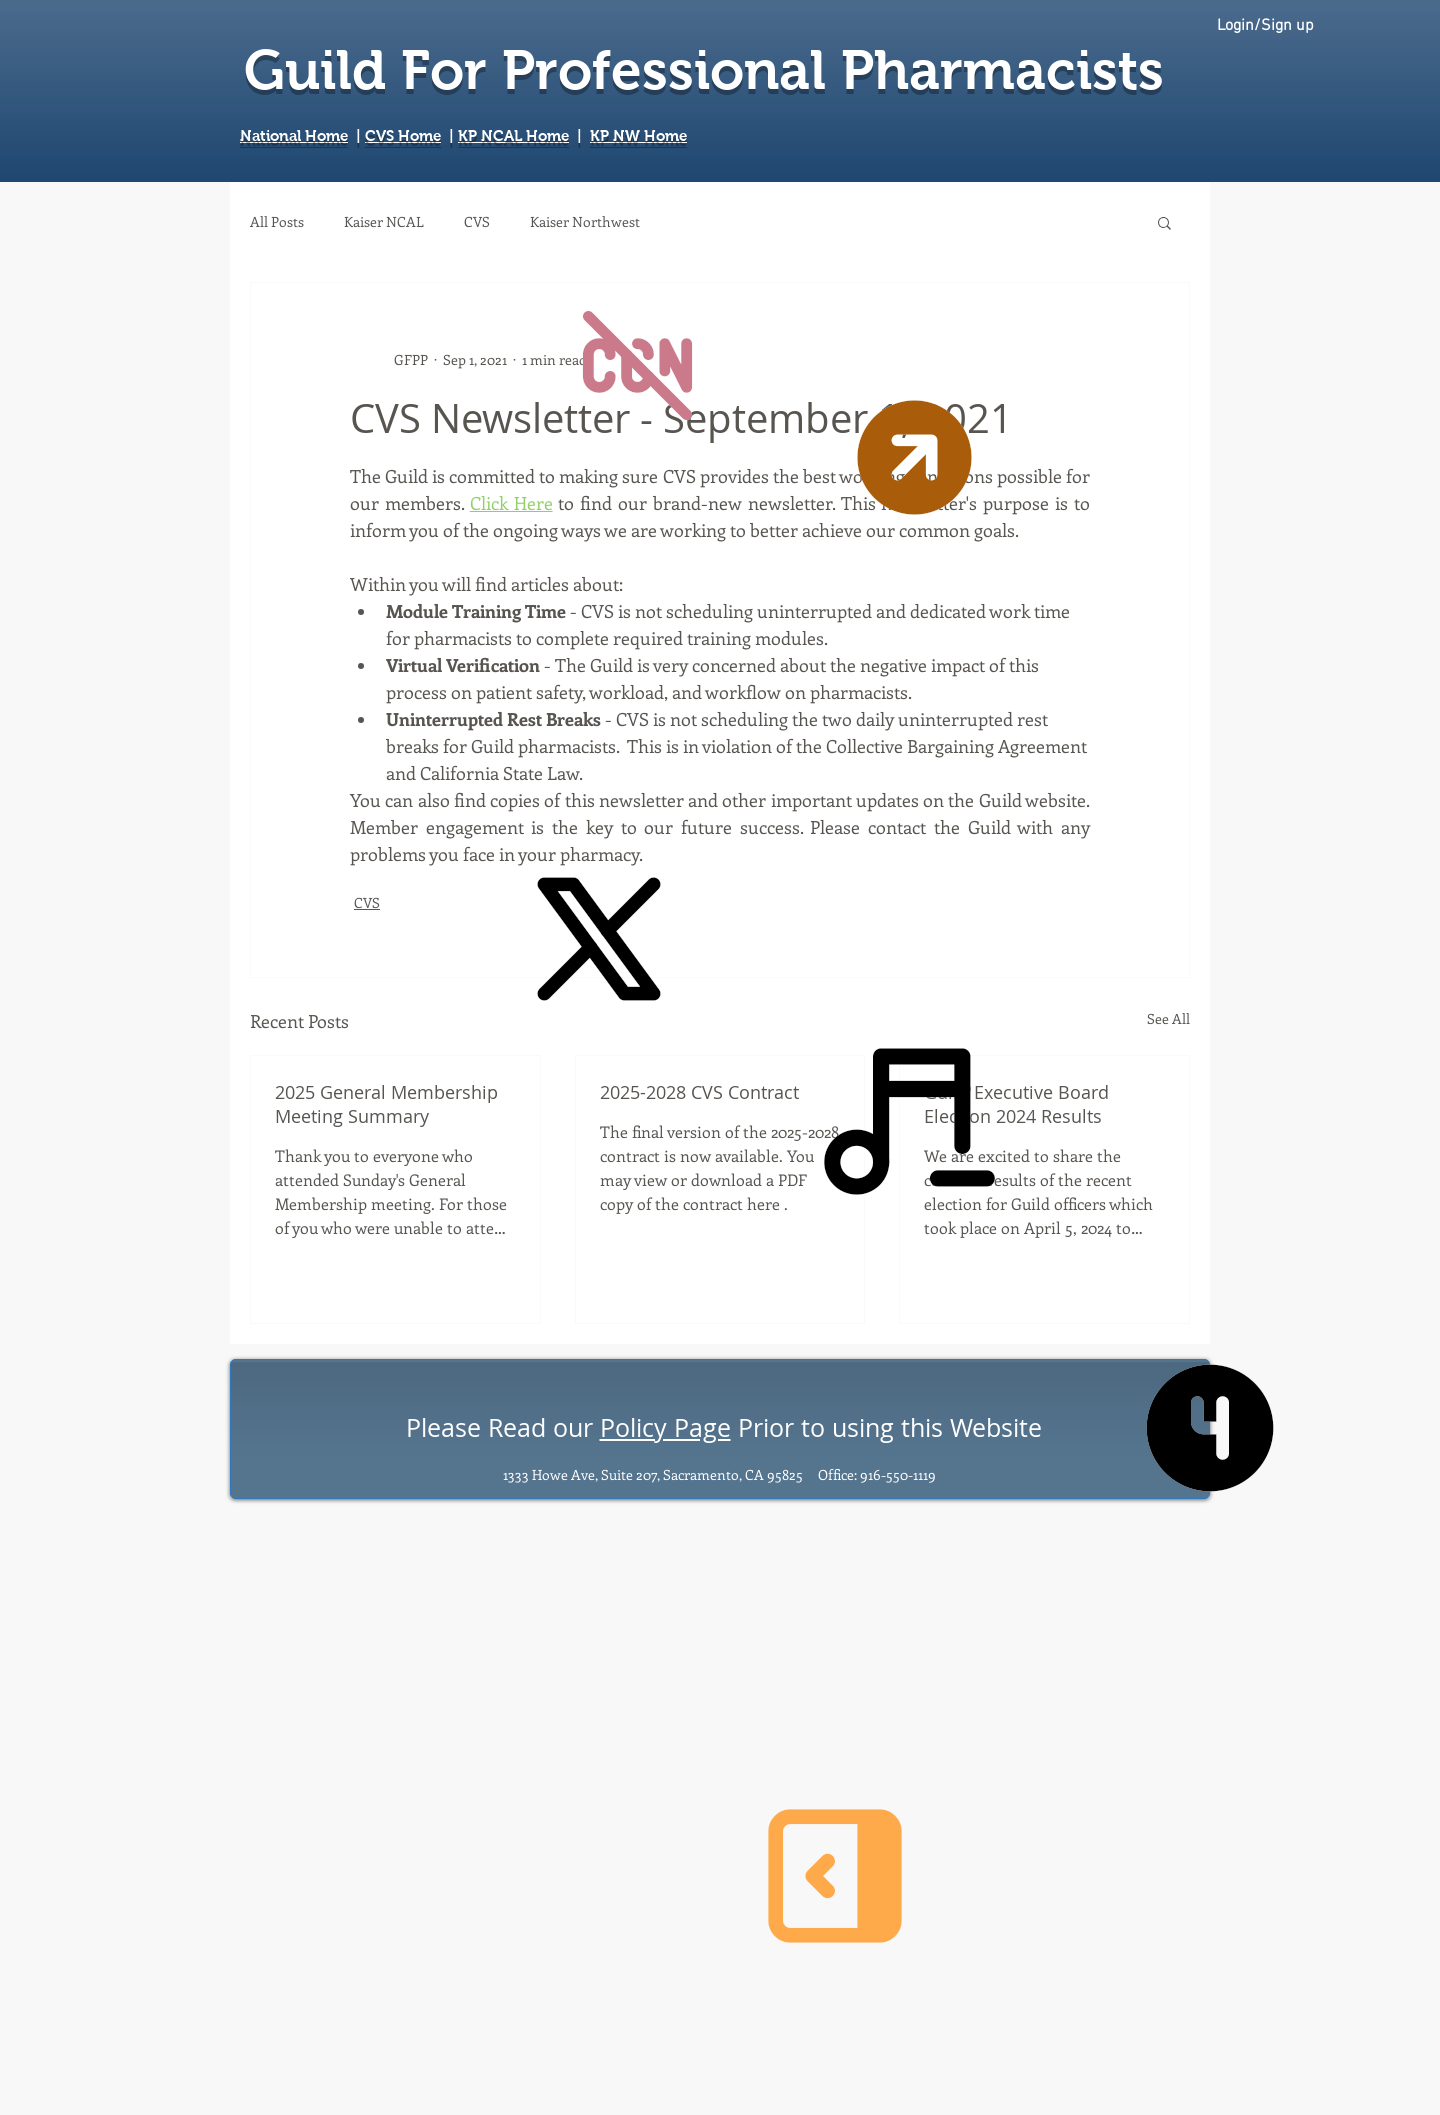 The width and height of the screenshot is (1440, 2115). What do you see at coordinates (914, 457) in the screenshot?
I see `open link in new tab or window` at bounding box center [914, 457].